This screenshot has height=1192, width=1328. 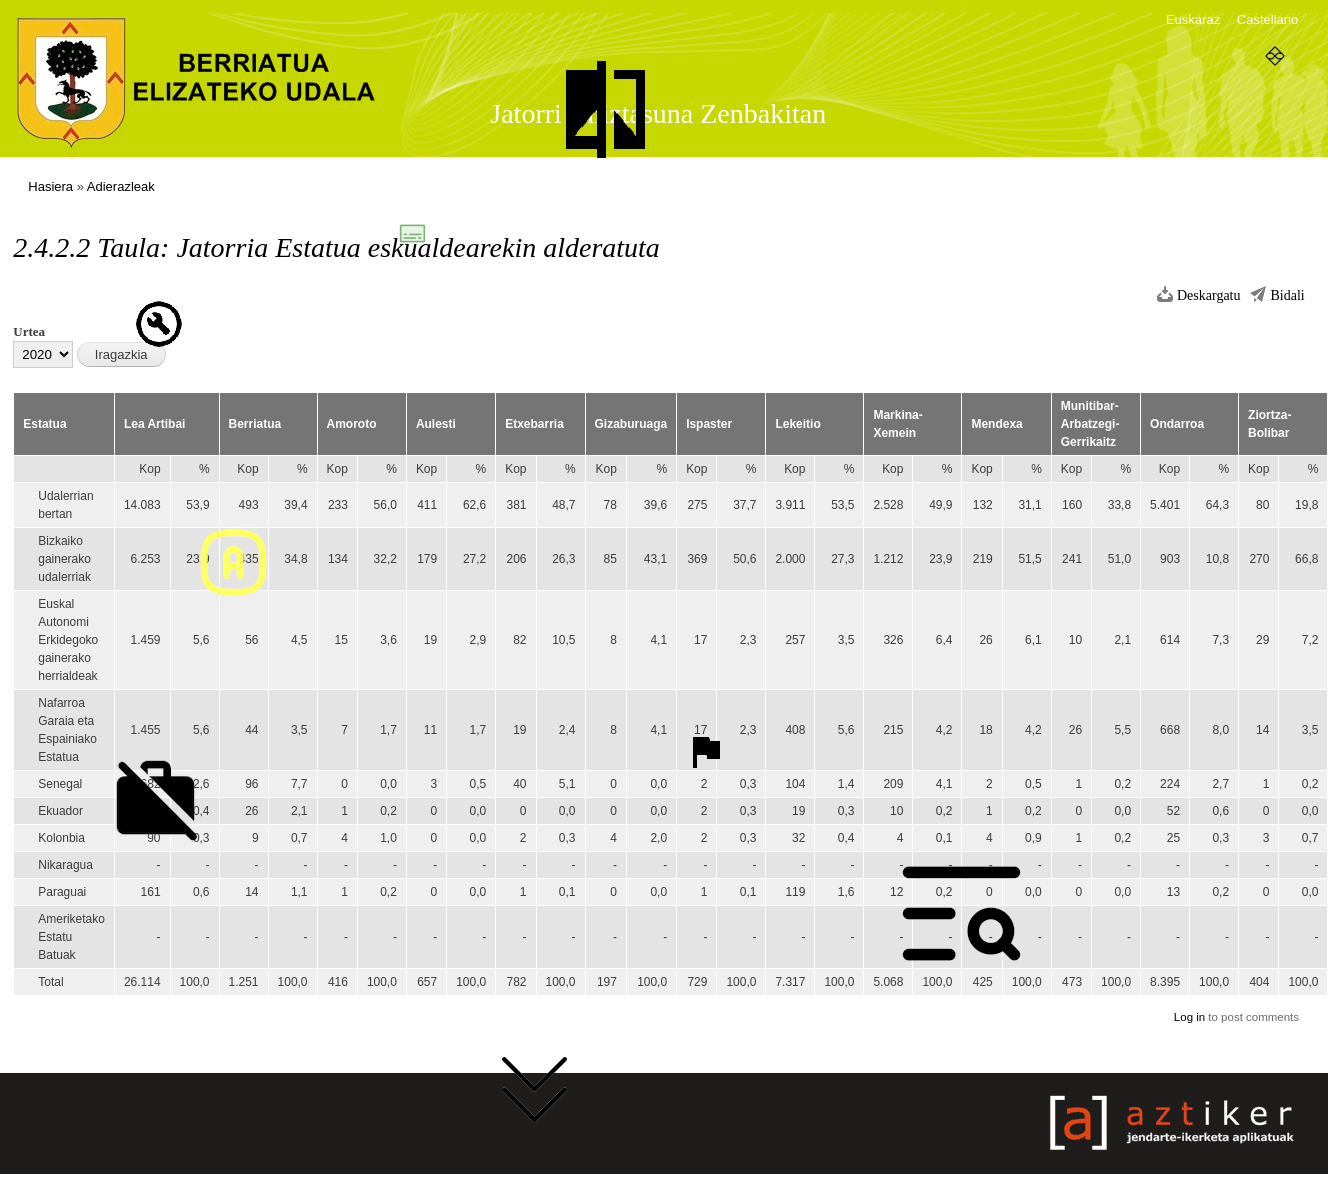 What do you see at coordinates (233, 562) in the screenshot?
I see `select font style or text option A` at bounding box center [233, 562].